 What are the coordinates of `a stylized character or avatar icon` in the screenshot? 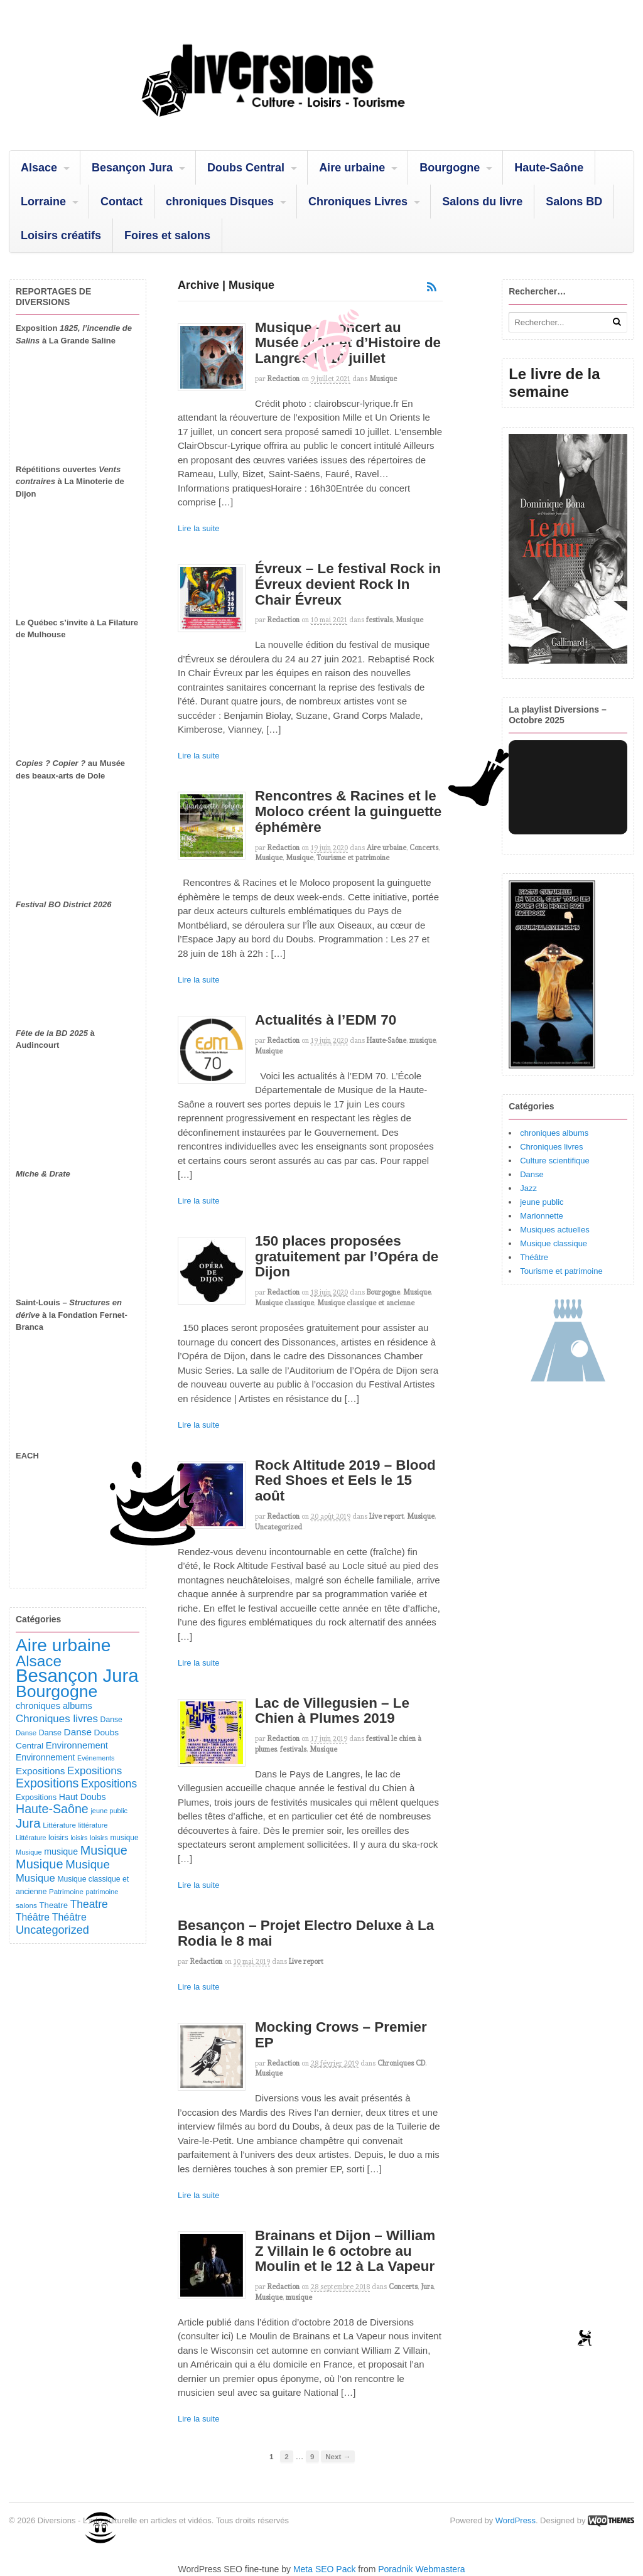 It's located at (100, 2528).